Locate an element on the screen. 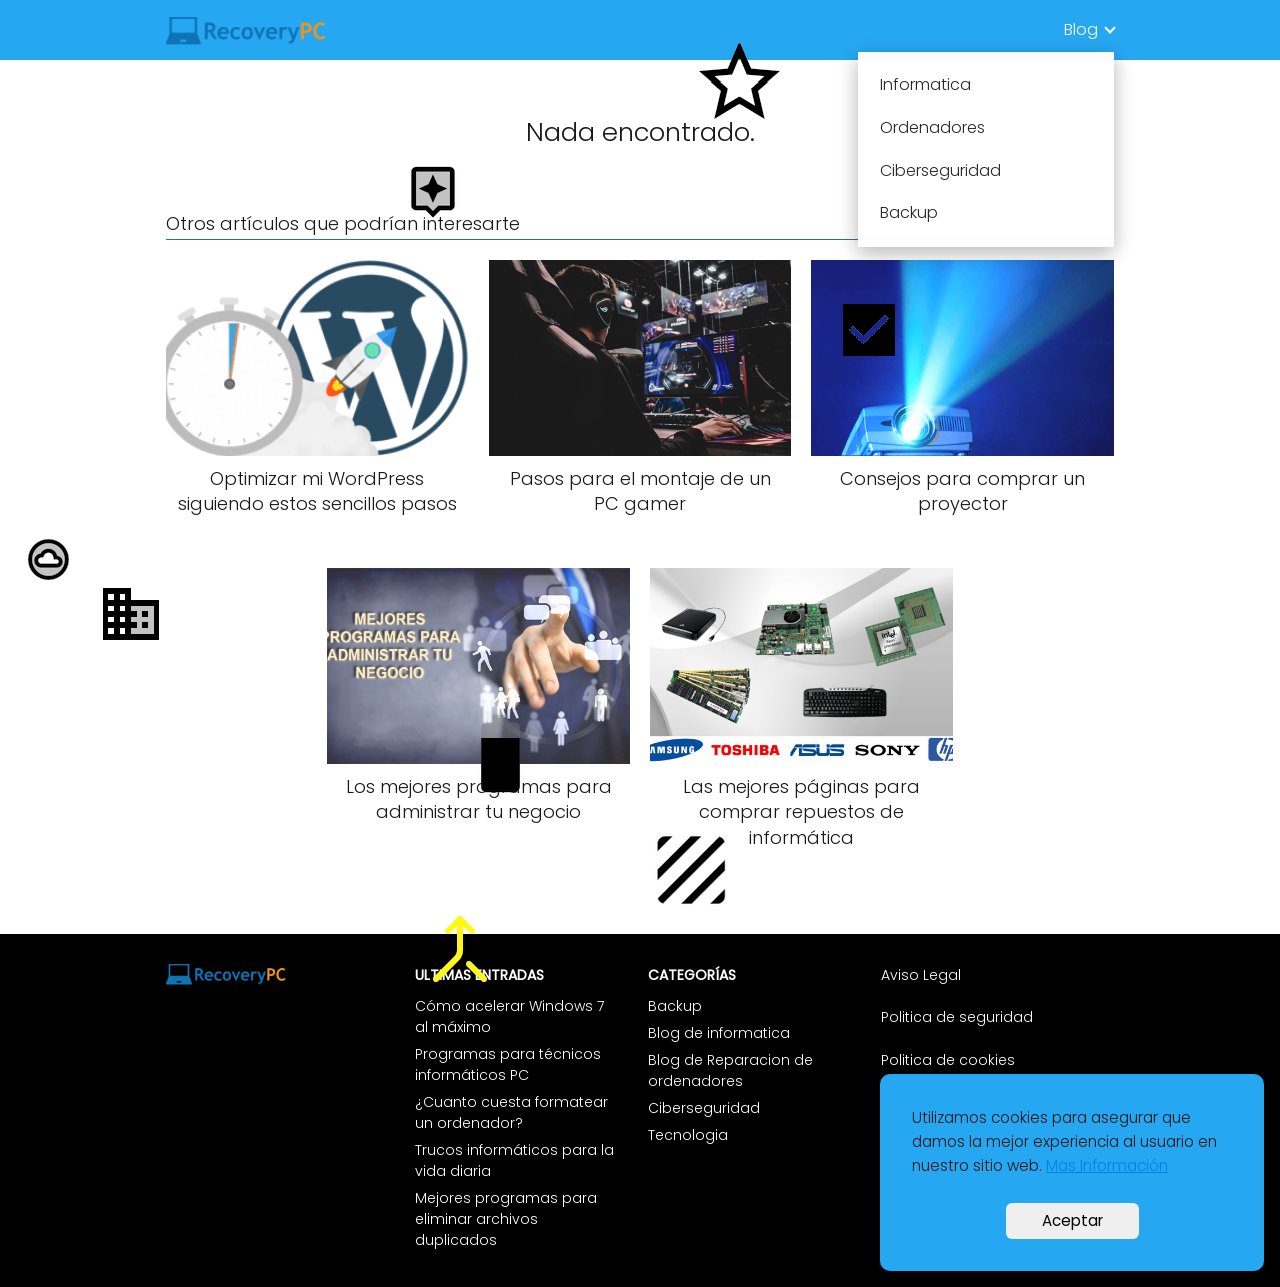  access AI assistant or smart suggestions is located at coordinates (433, 191).